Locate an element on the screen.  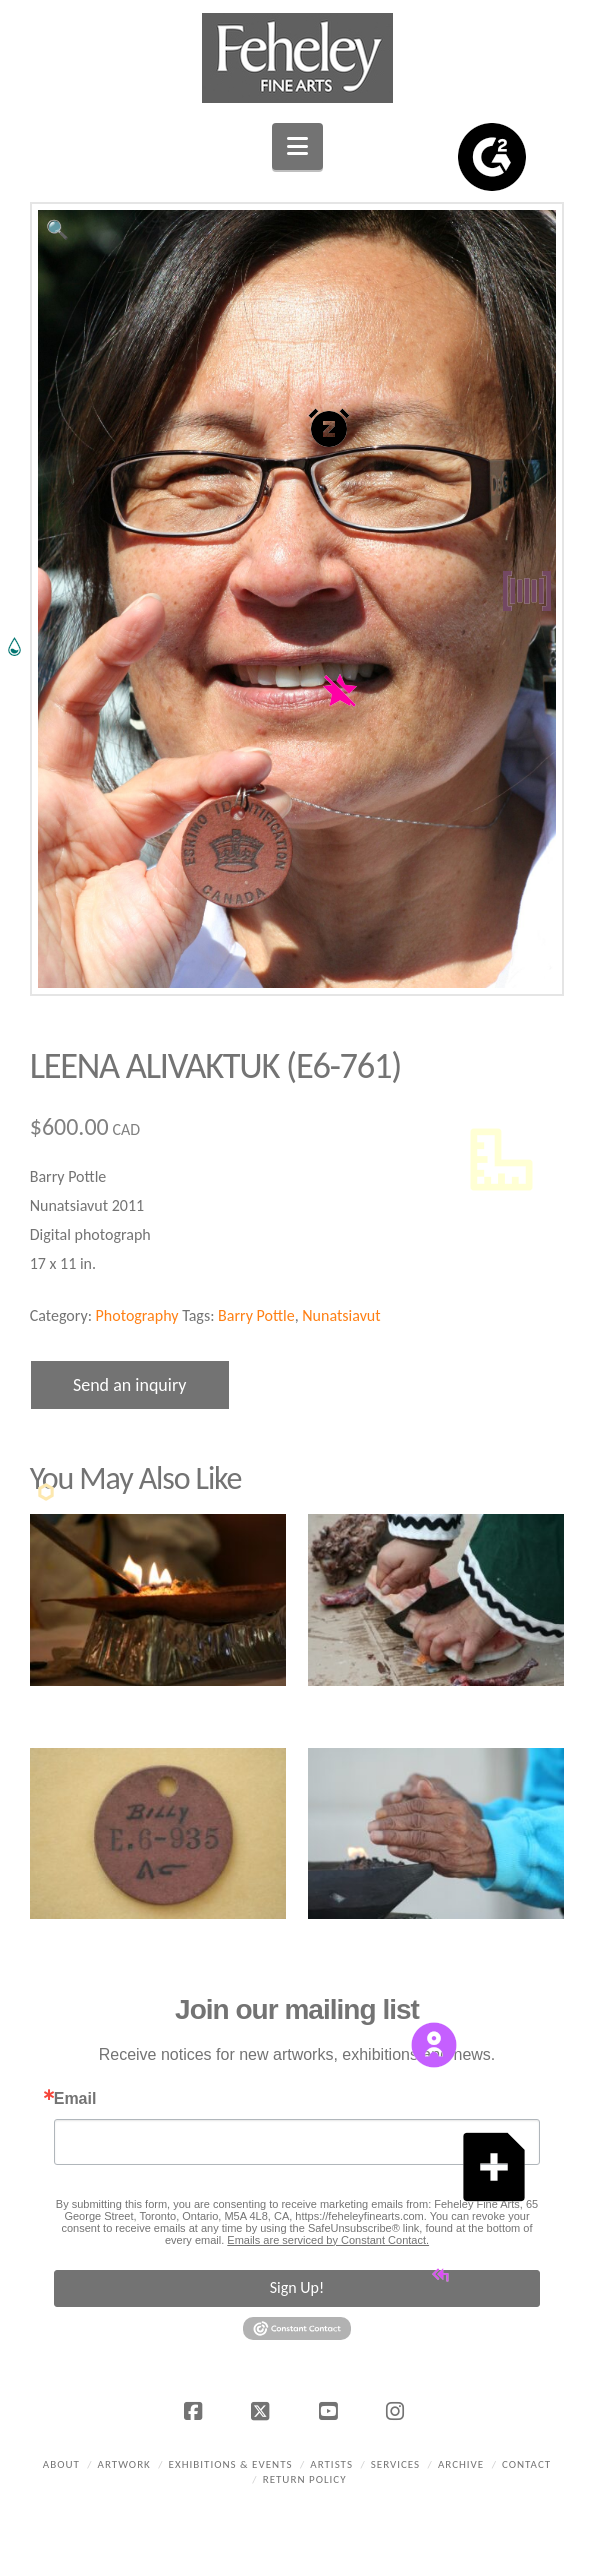
disable or turn off favorites is located at coordinates (340, 691).